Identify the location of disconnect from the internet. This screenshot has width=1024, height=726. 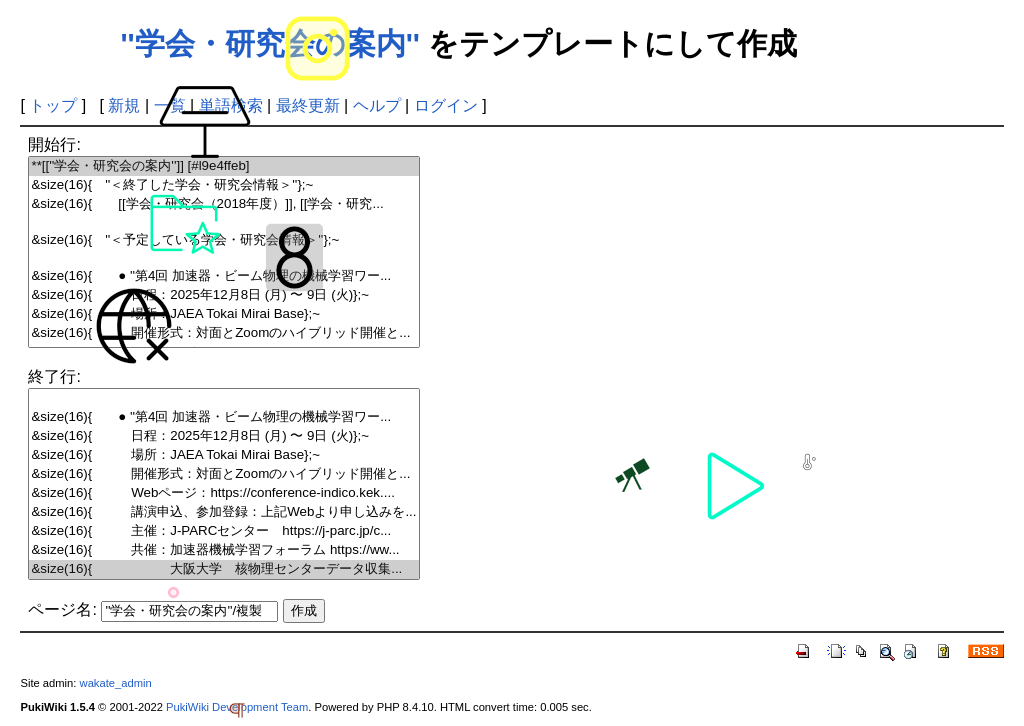
(134, 326).